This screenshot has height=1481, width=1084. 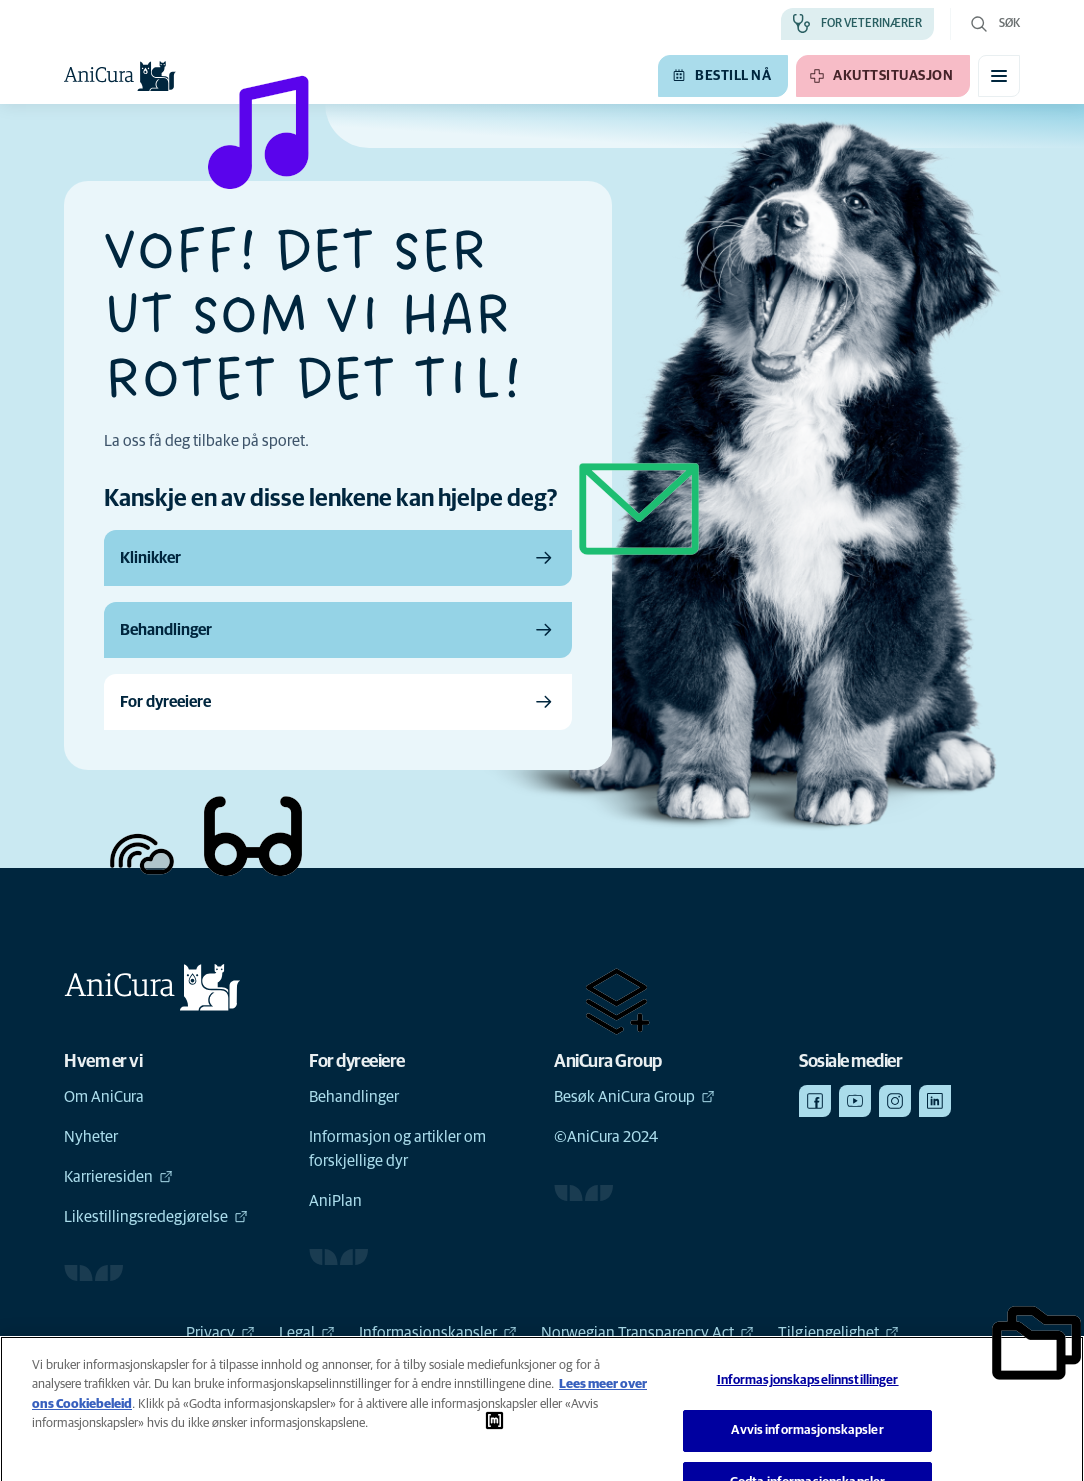 What do you see at coordinates (1035, 1343) in the screenshot?
I see `browse all folders` at bounding box center [1035, 1343].